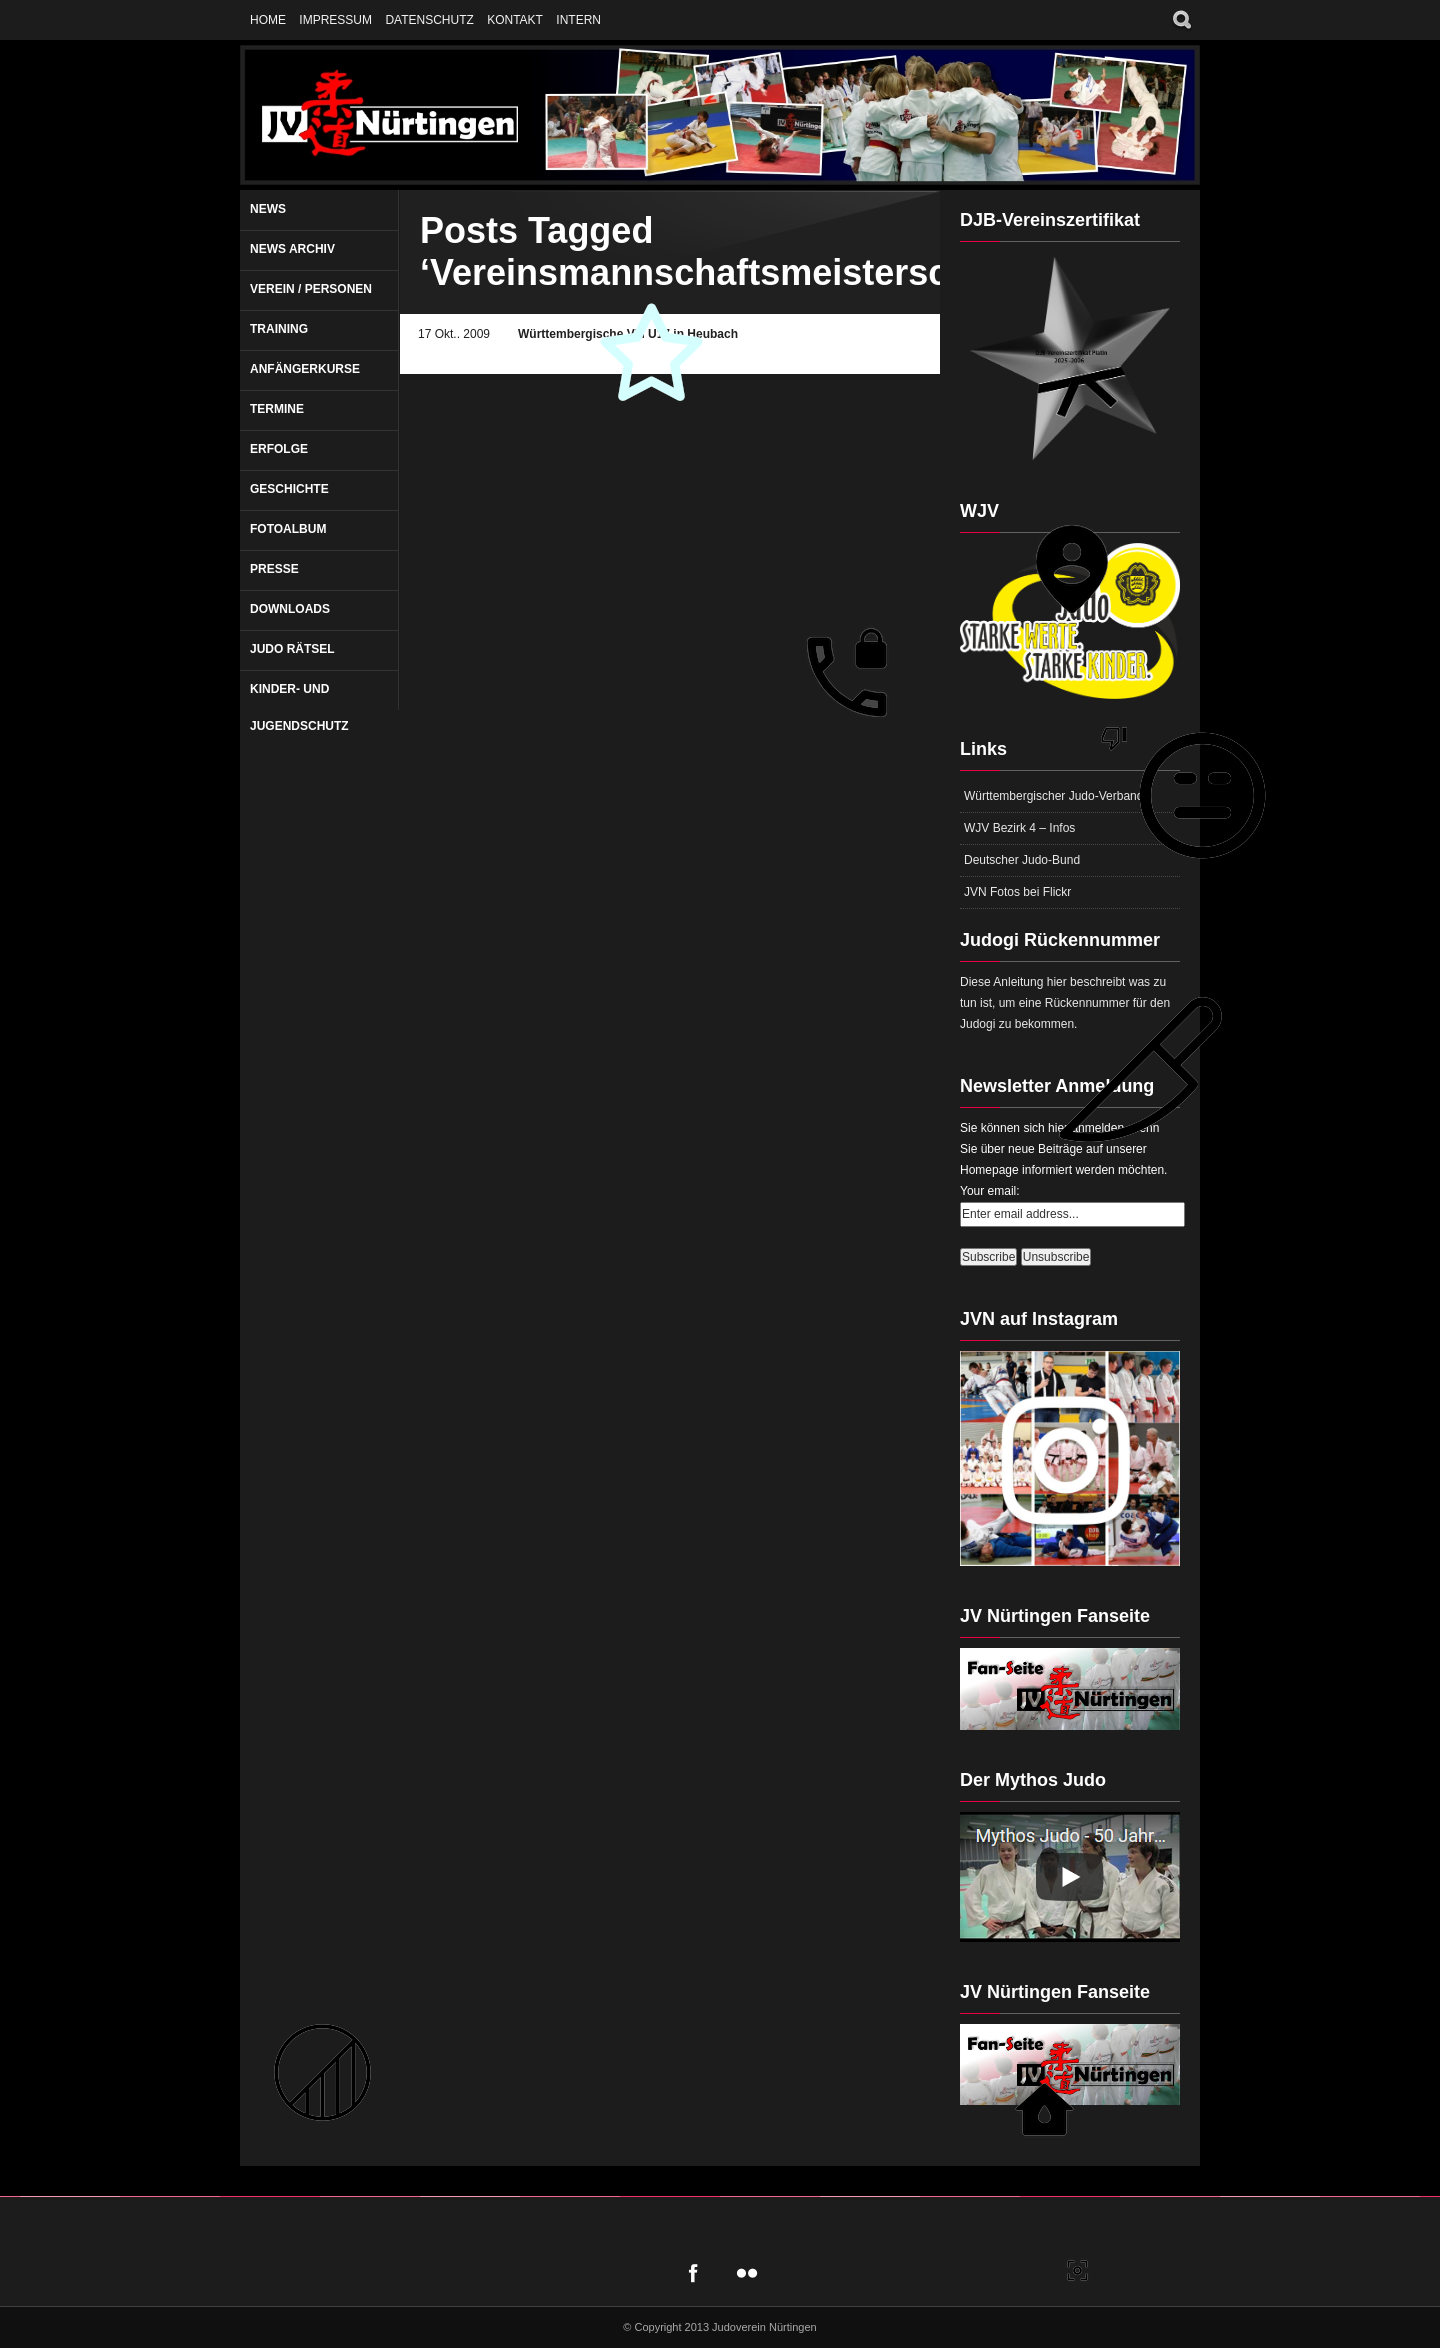 Image resolution: width=1440 pixels, height=2348 pixels. I want to click on dislike or downvote content, so click(1114, 738).